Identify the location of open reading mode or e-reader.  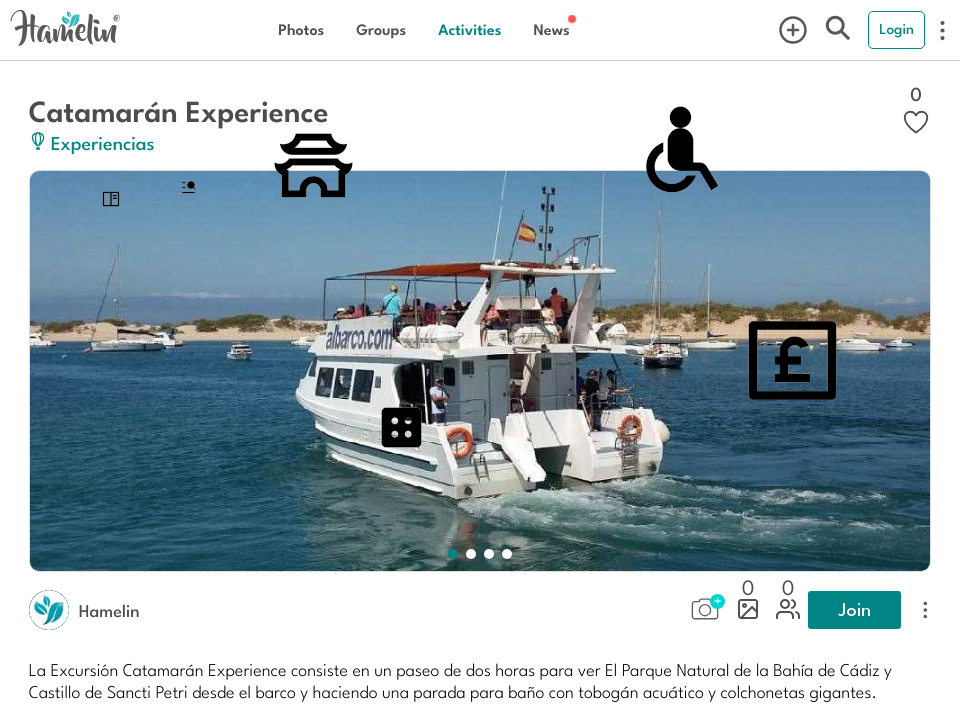
(111, 199).